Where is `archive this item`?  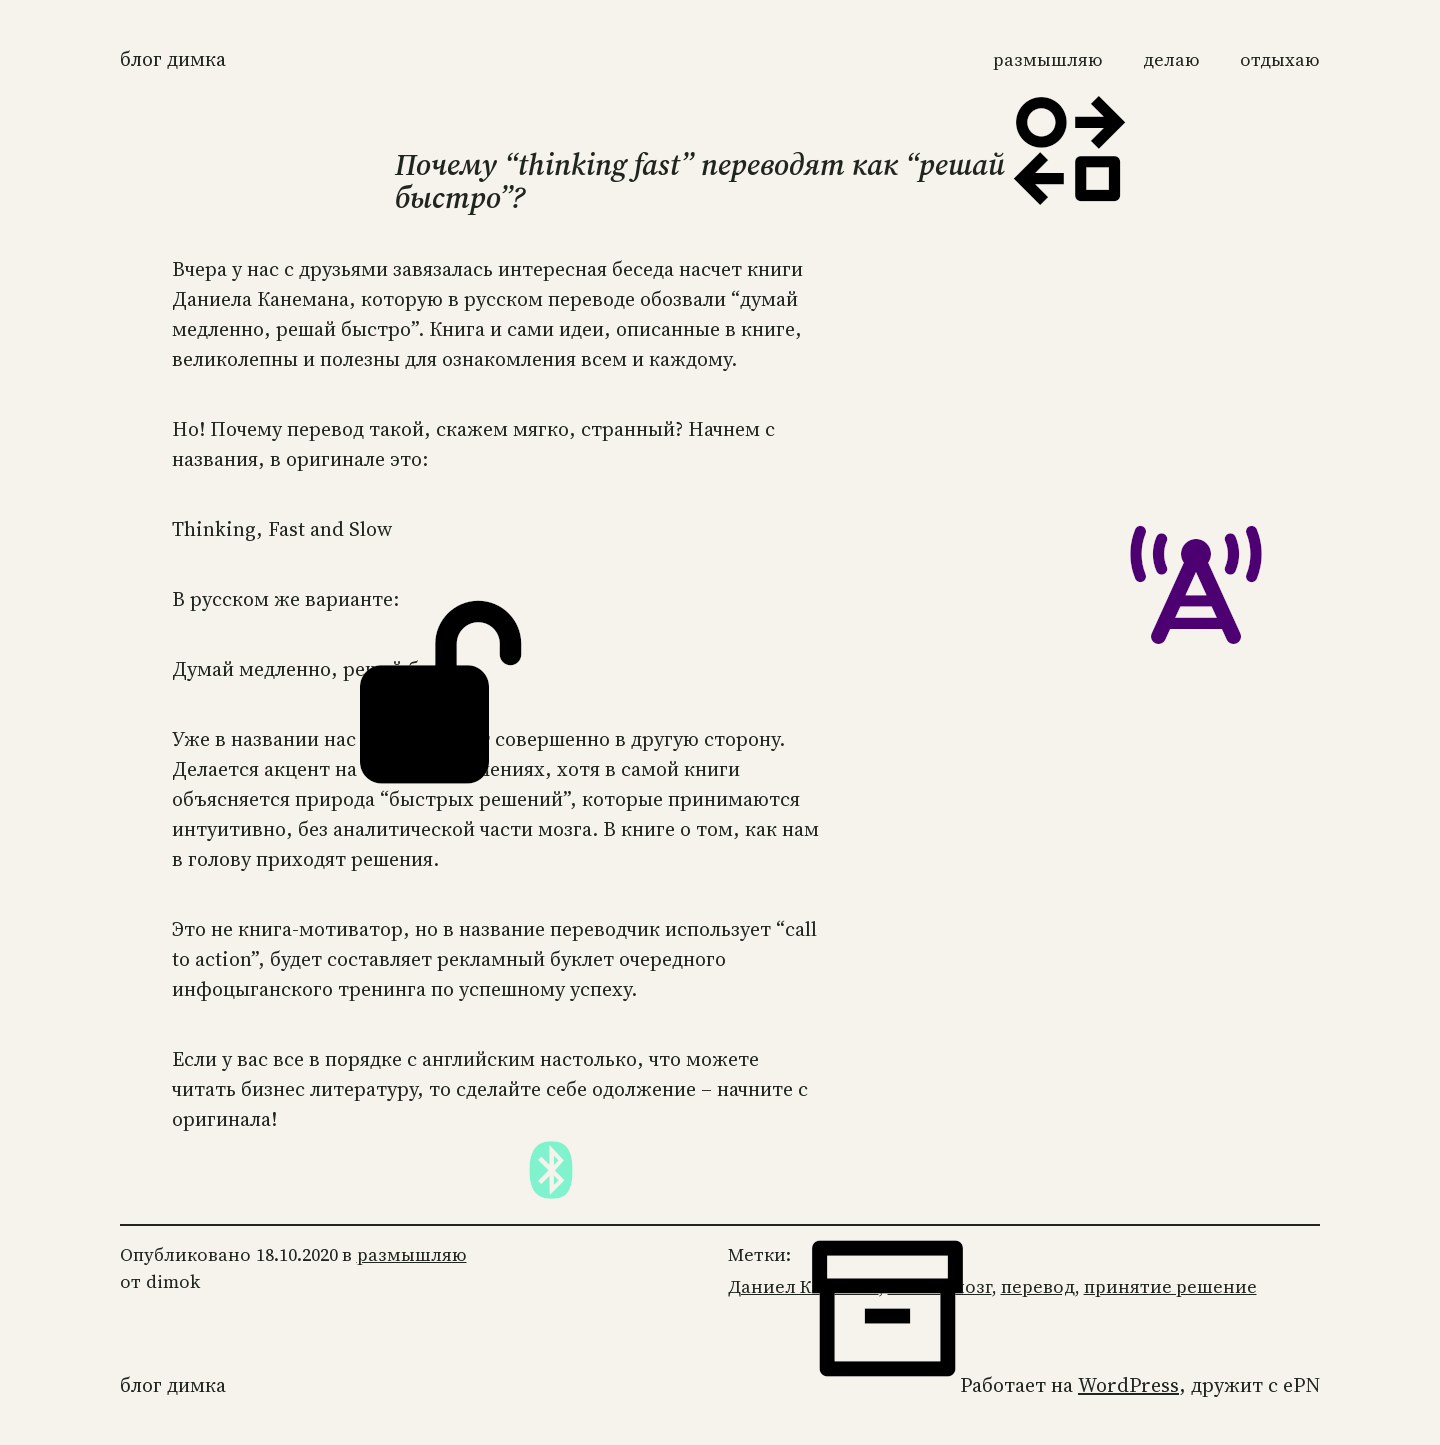
archive this item is located at coordinates (887, 1308).